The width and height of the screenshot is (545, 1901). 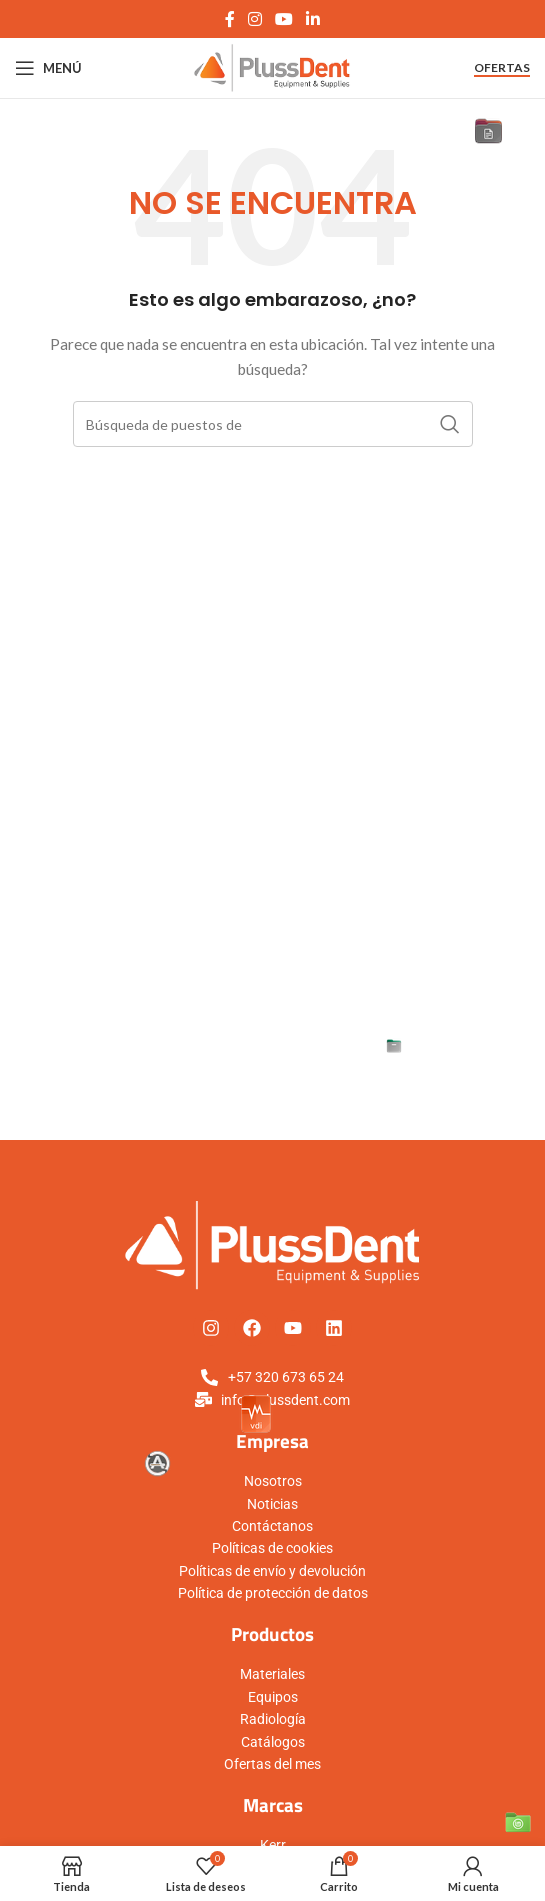 I want to click on open the file manager app, so click(x=394, y=1046).